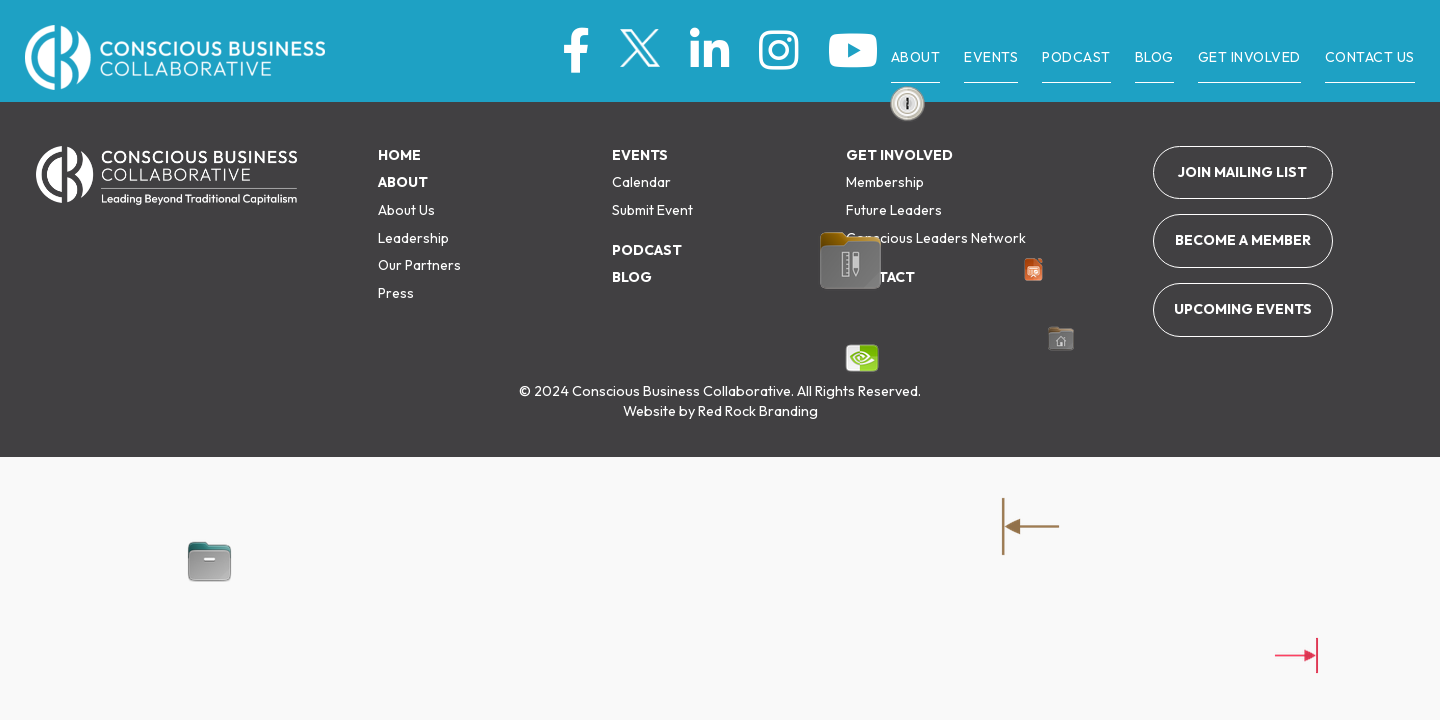 Image resolution: width=1440 pixels, height=720 pixels. What do you see at coordinates (1030, 526) in the screenshot?
I see `go to the first item in a list or sequence` at bounding box center [1030, 526].